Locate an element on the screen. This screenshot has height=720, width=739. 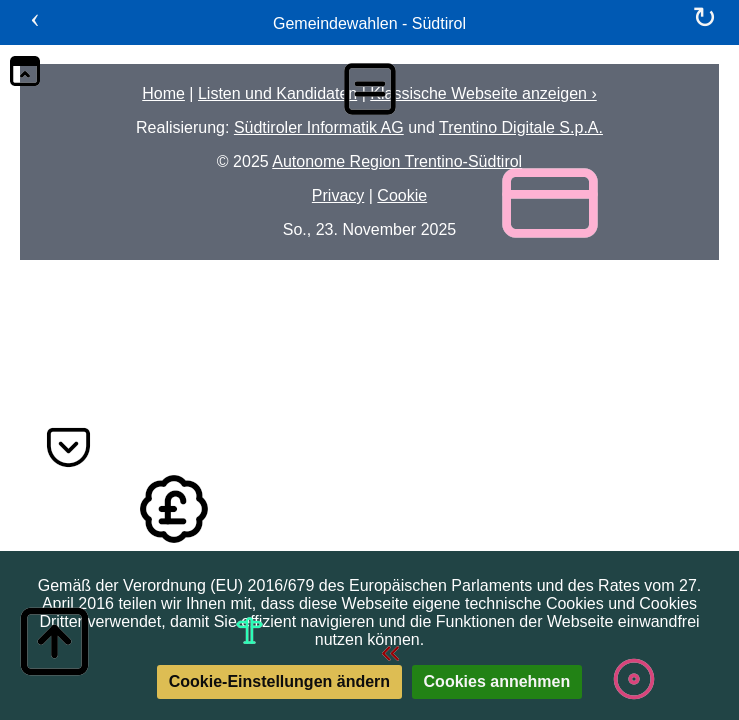
save to pocket for later reading is located at coordinates (68, 447).